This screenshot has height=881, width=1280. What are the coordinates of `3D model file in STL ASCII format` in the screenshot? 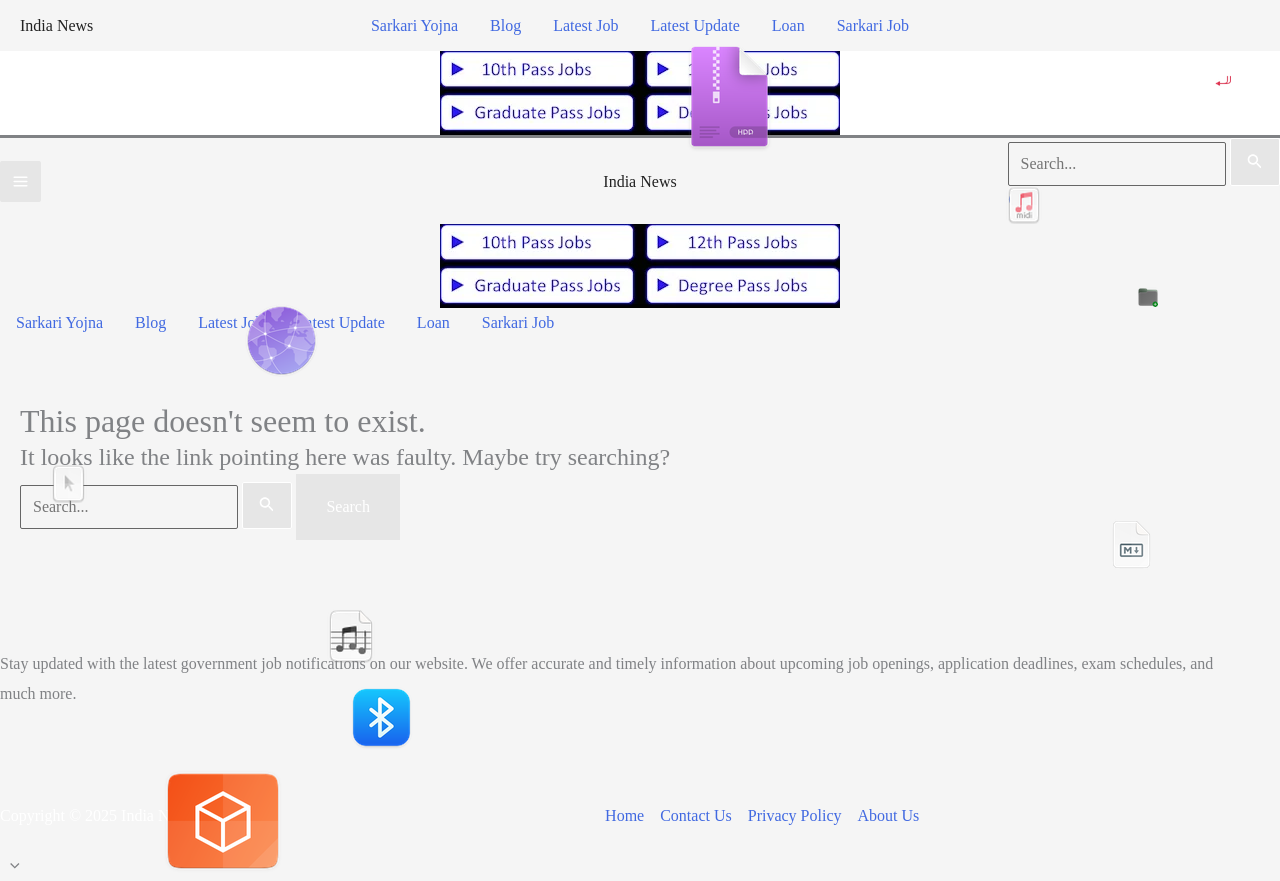 It's located at (223, 817).